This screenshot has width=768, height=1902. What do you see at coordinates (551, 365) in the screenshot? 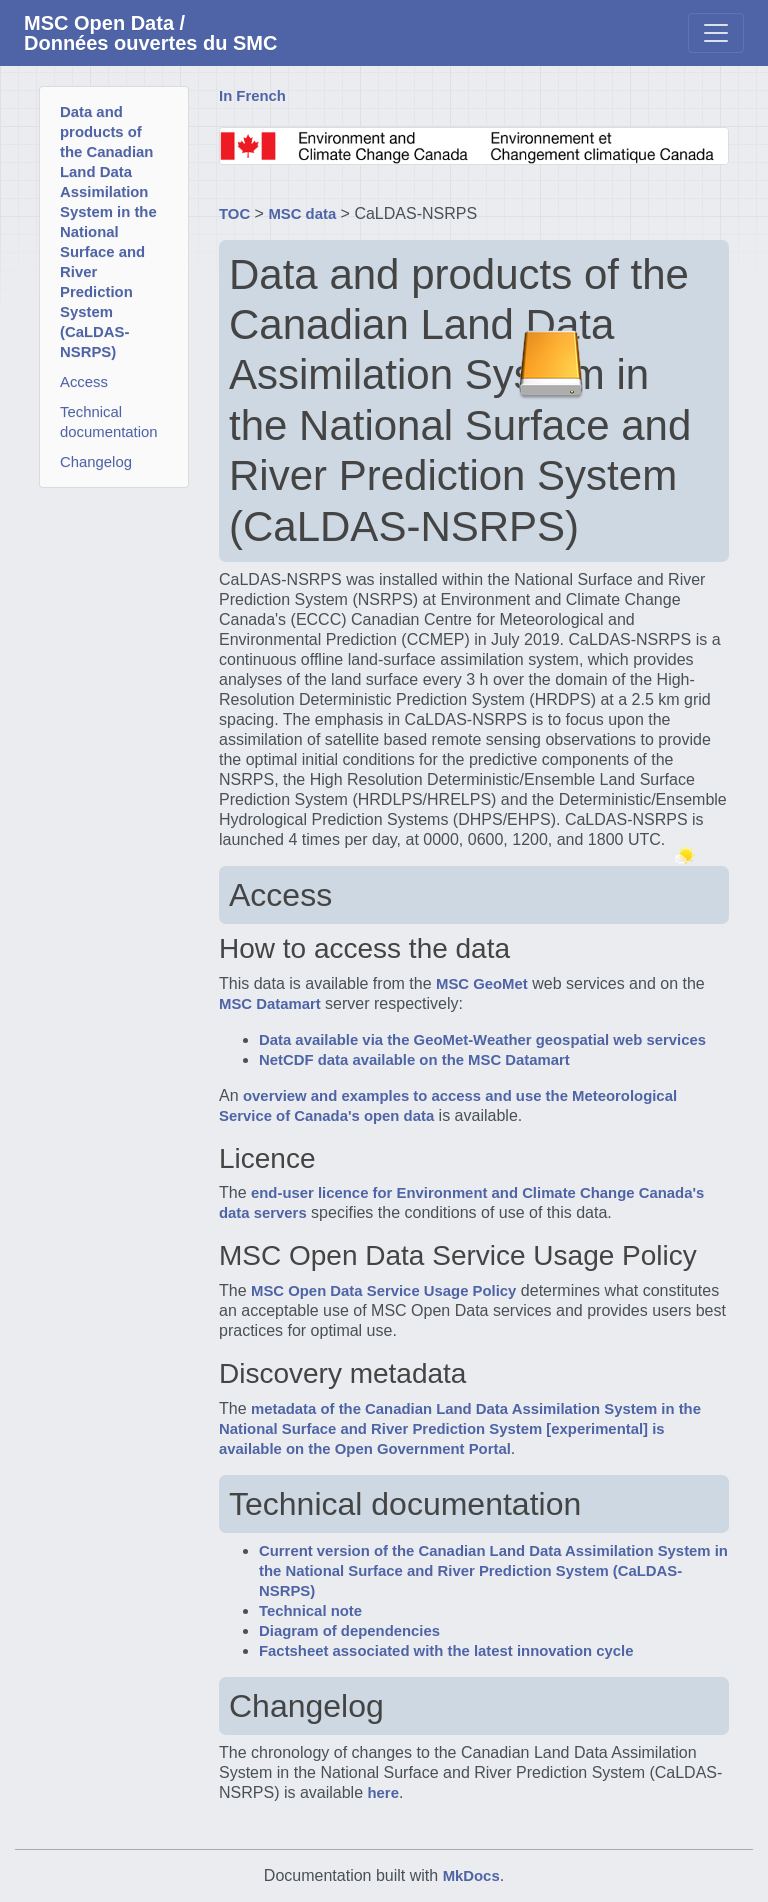
I see `access external storage device` at bounding box center [551, 365].